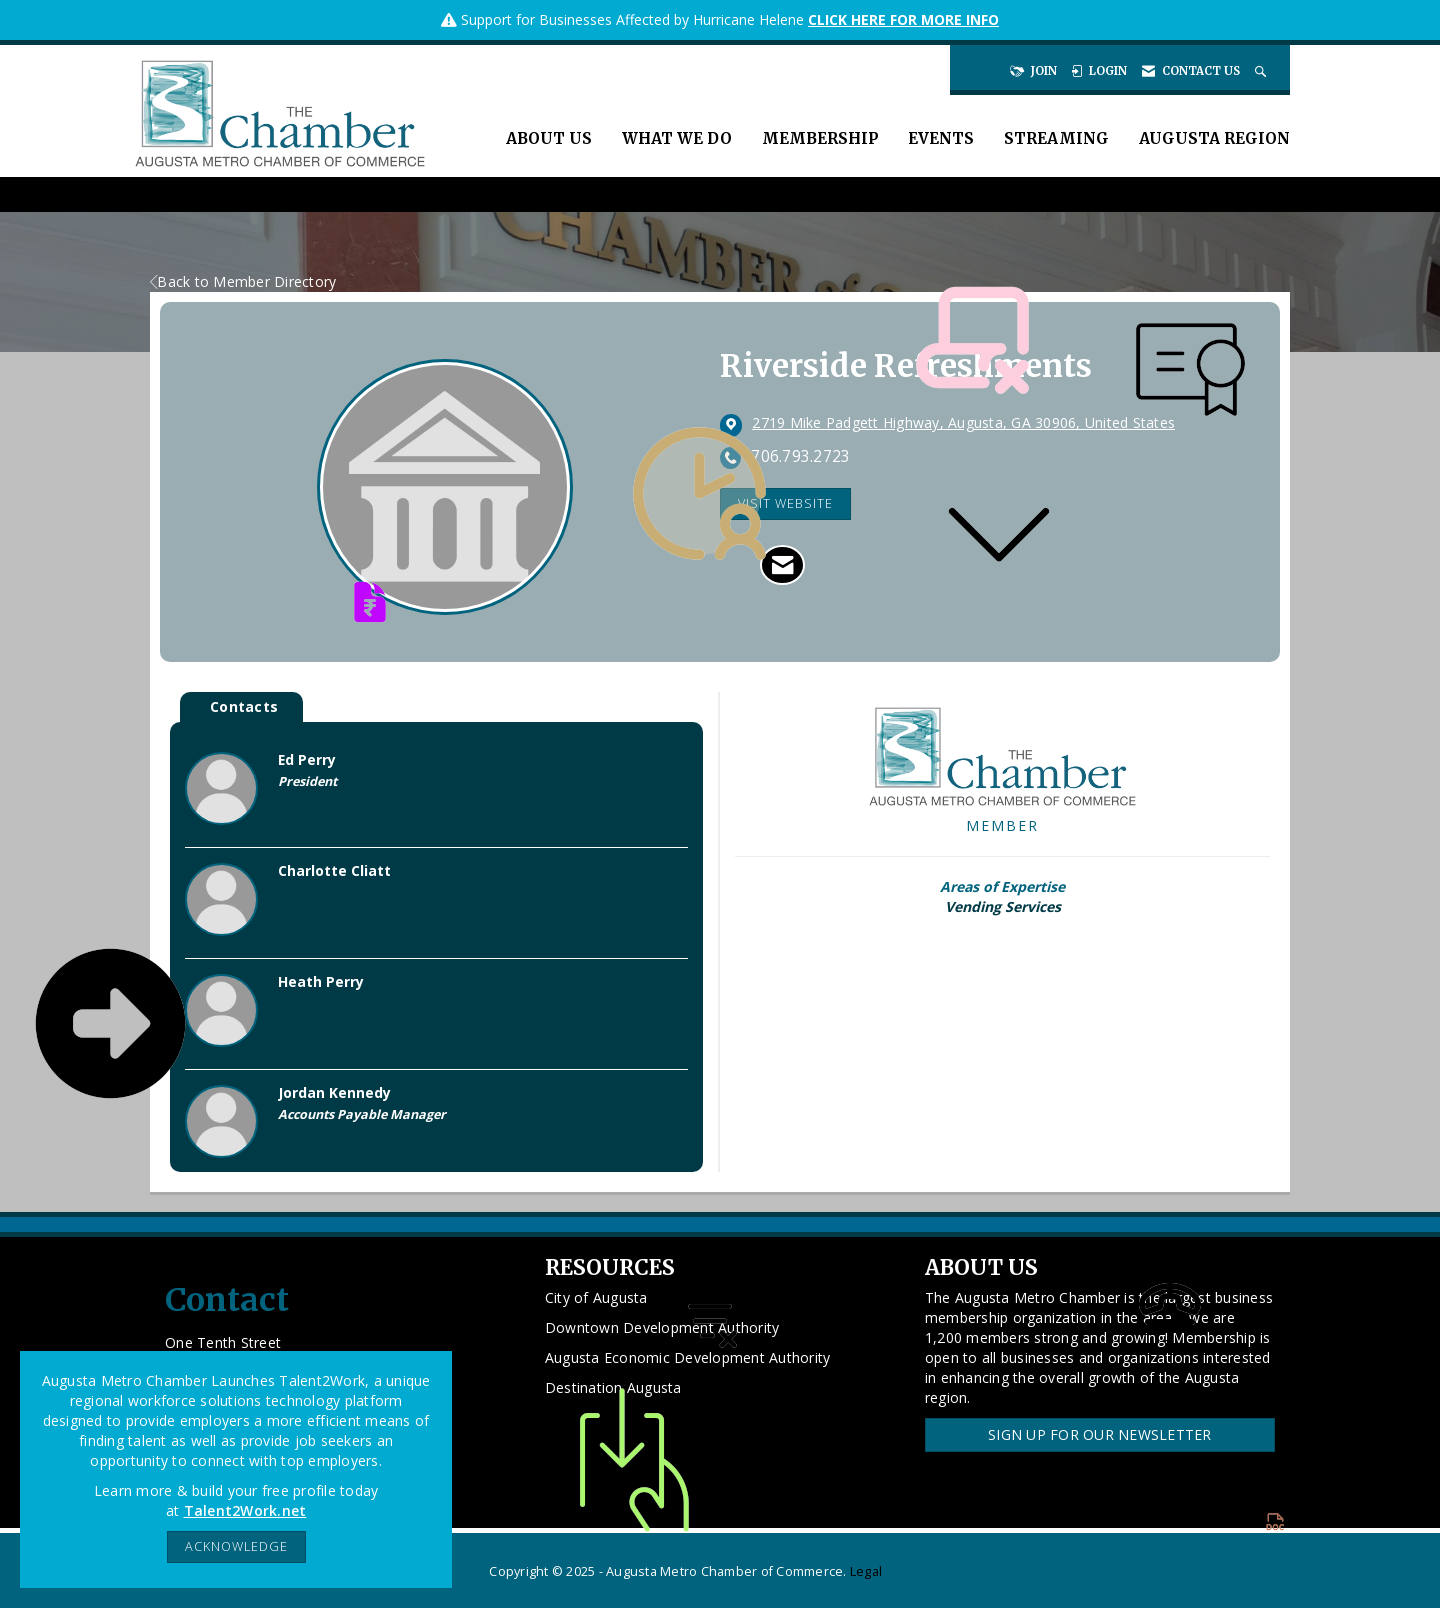 The image size is (1440, 1608). What do you see at coordinates (627, 1460) in the screenshot?
I see `withdraw or receive funds` at bounding box center [627, 1460].